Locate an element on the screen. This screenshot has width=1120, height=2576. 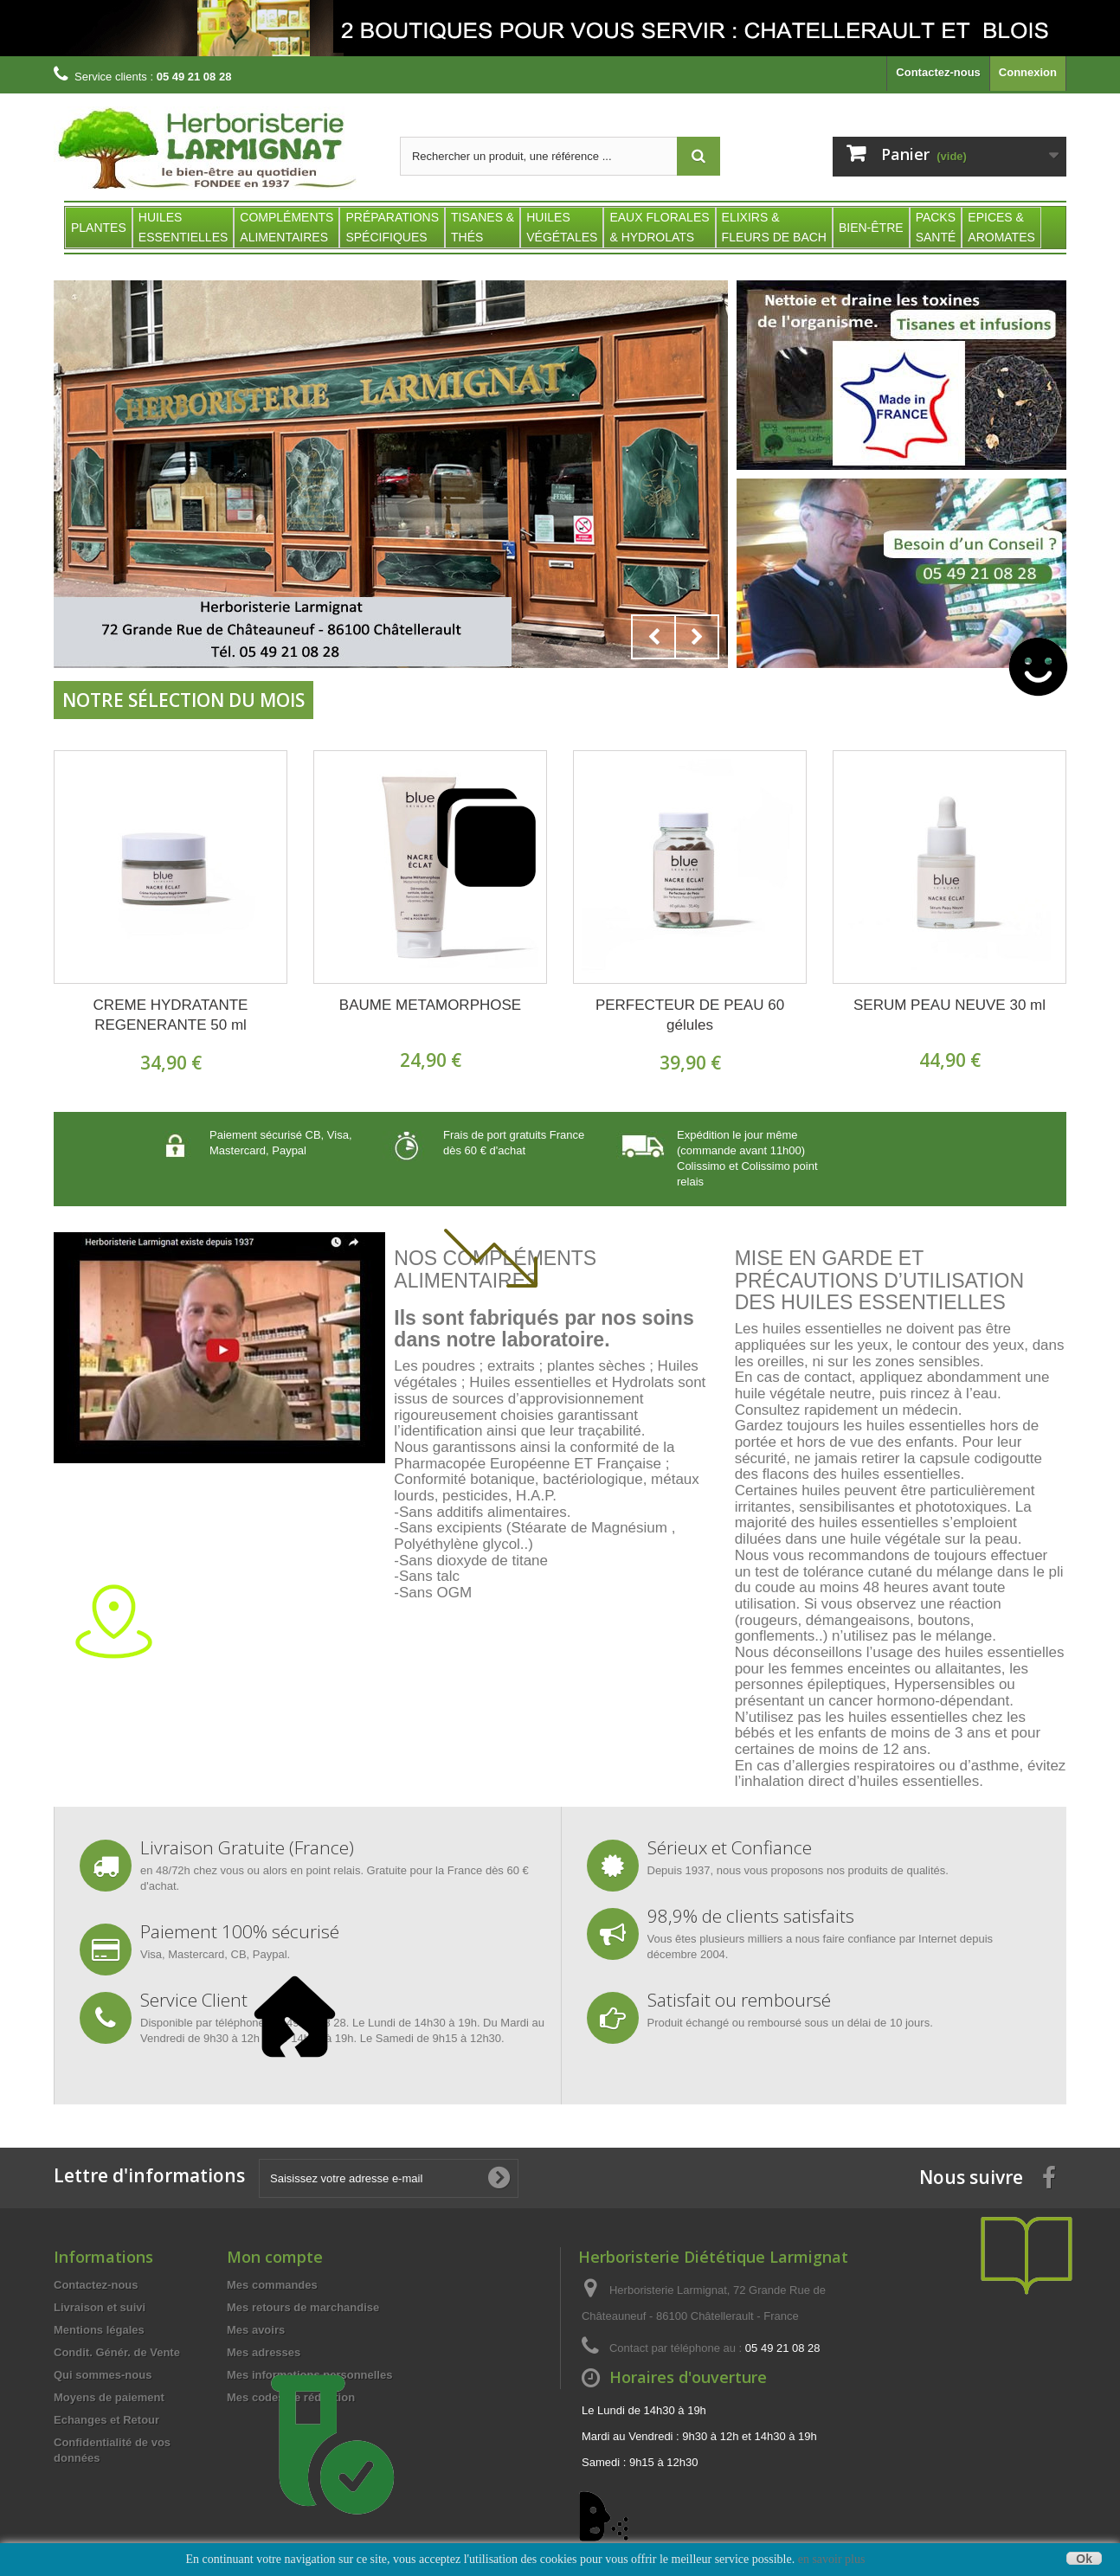
indicates a downward trend or decline in data is located at coordinates (491, 1258).